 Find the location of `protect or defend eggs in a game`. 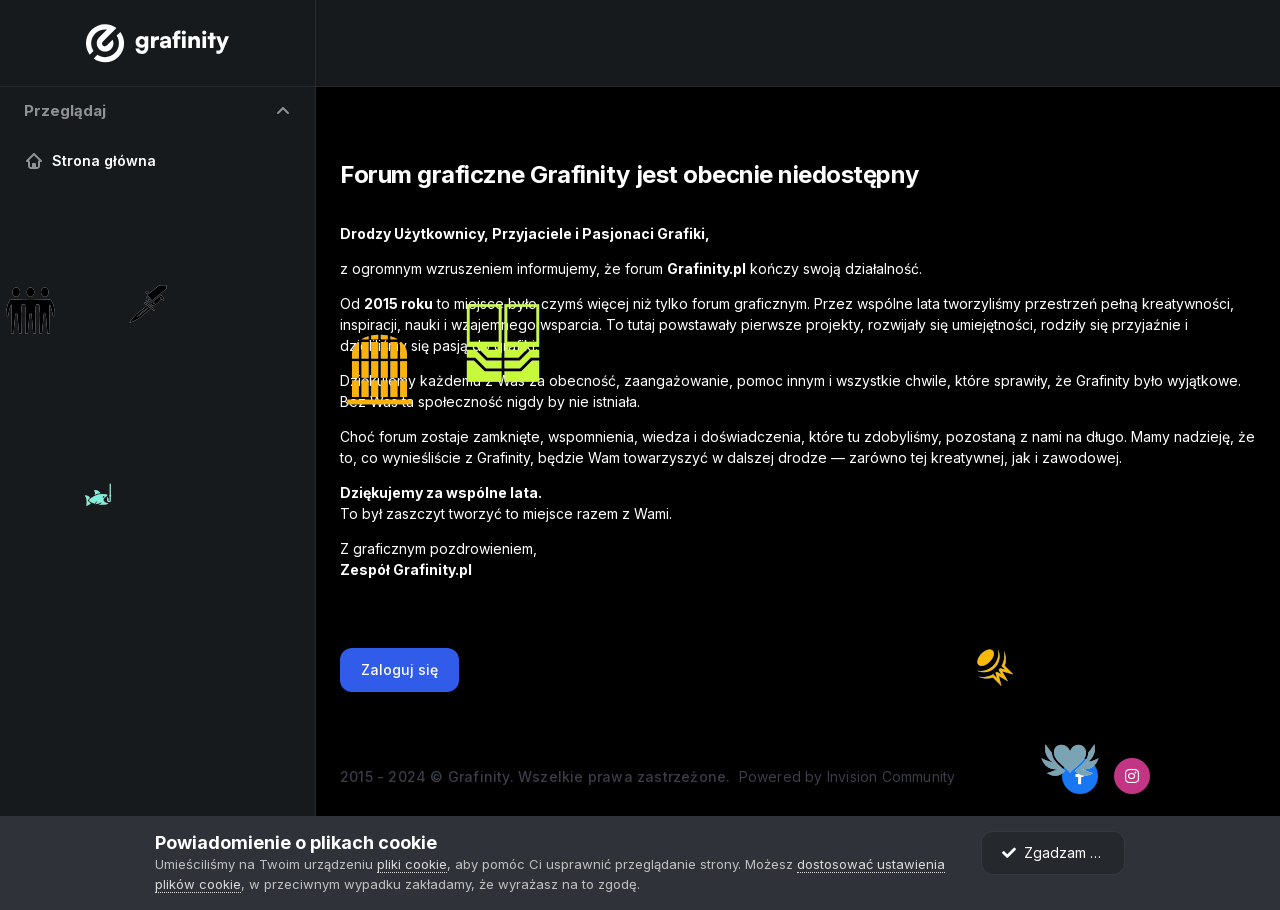

protect or defend eggs in a game is located at coordinates (995, 668).